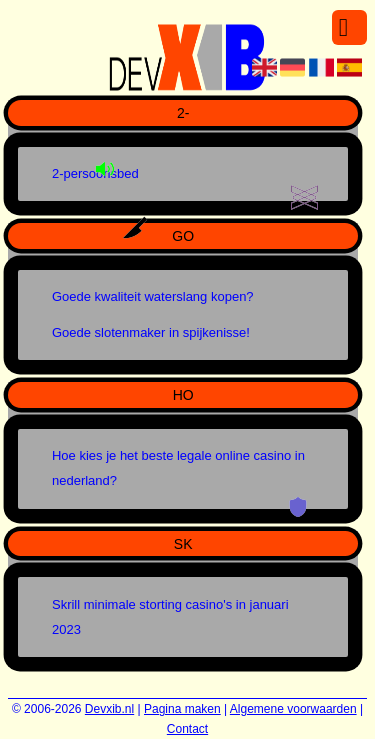 The height and width of the screenshot is (739, 375). Describe the element at coordinates (298, 507) in the screenshot. I see `open NextDNS settings` at that location.